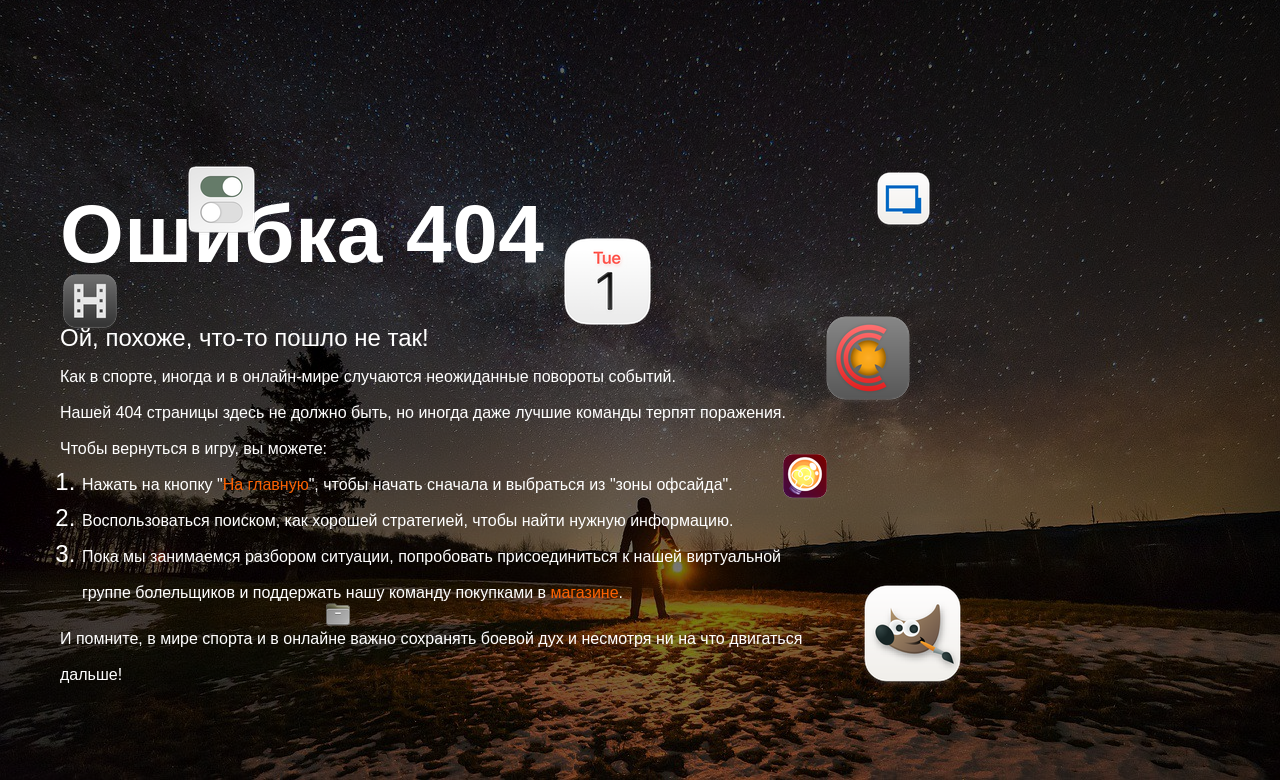 This screenshot has height=780, width=1280. Describe the element at coordinates (903, 198) in the screenshot. I see `open remote desktop manager` at that location.